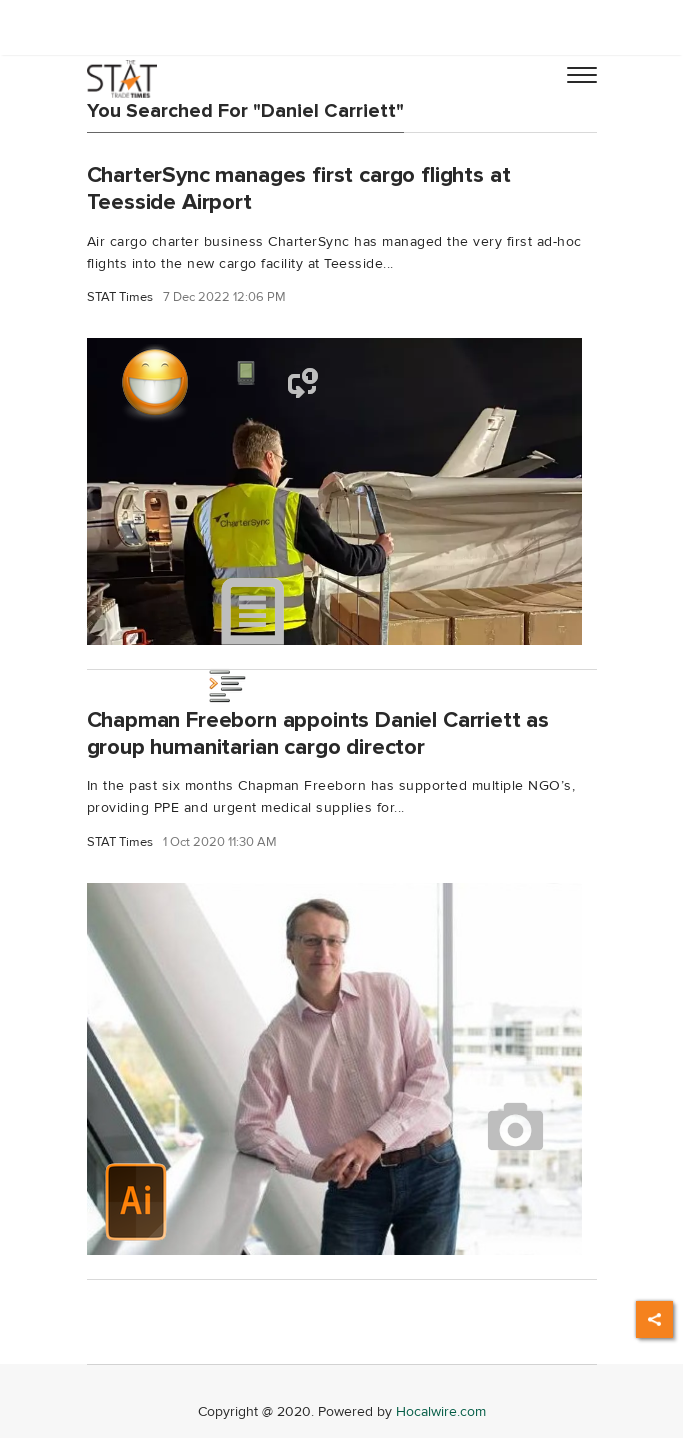 The width and height of the screenshot is (683, 1438). Describe the element at coordinates (227, 687) in the screenshot. I see `increase text indentation` at that location.